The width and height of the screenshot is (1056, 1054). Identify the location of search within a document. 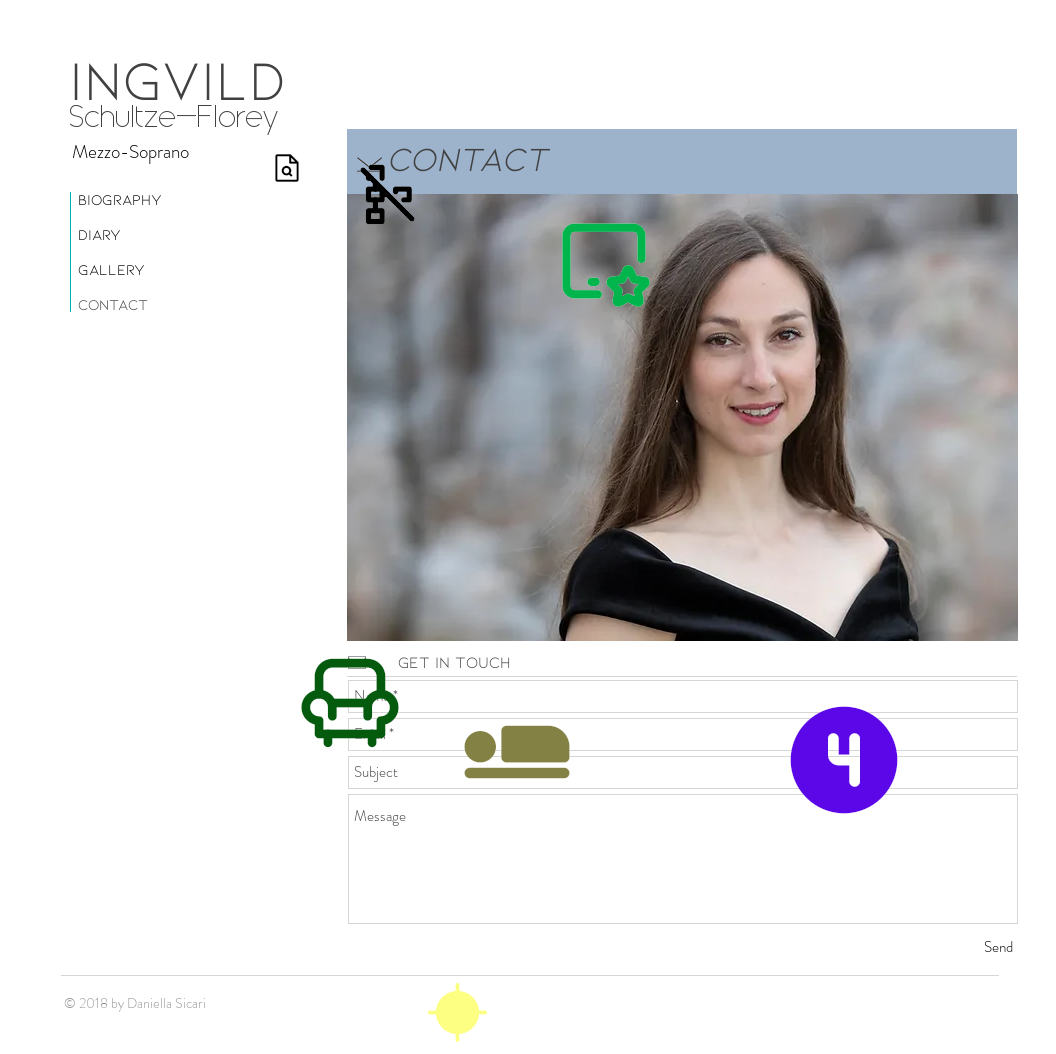
(287, 168).